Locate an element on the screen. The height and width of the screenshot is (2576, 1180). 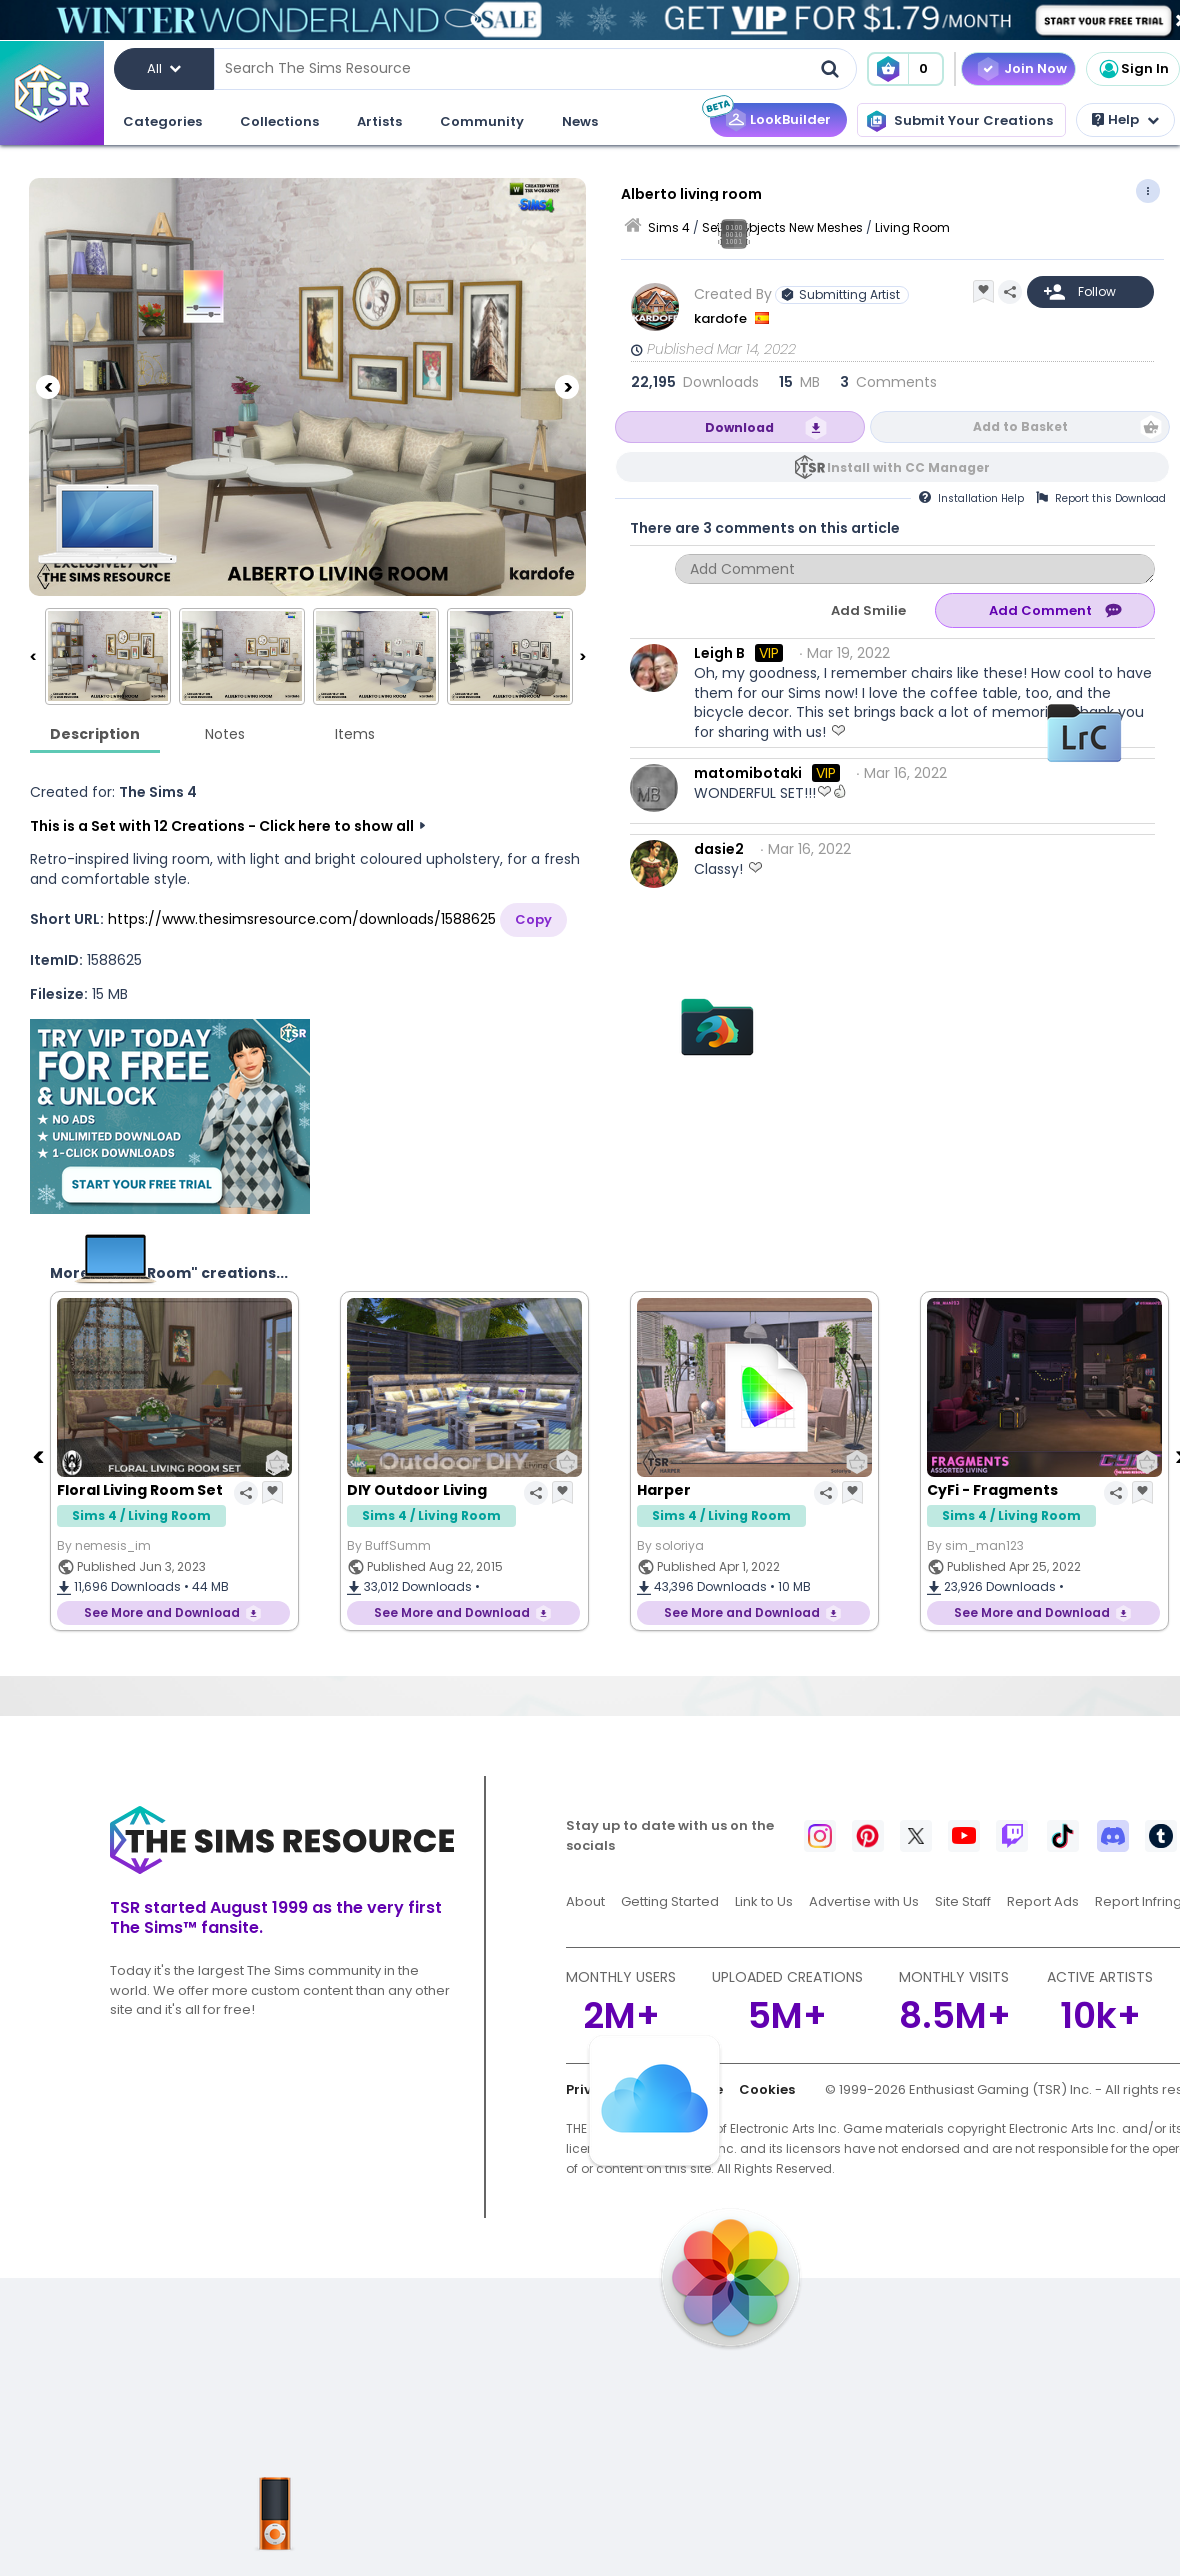
adjust color preset or gradient settings is located at coordinates (203, 296).